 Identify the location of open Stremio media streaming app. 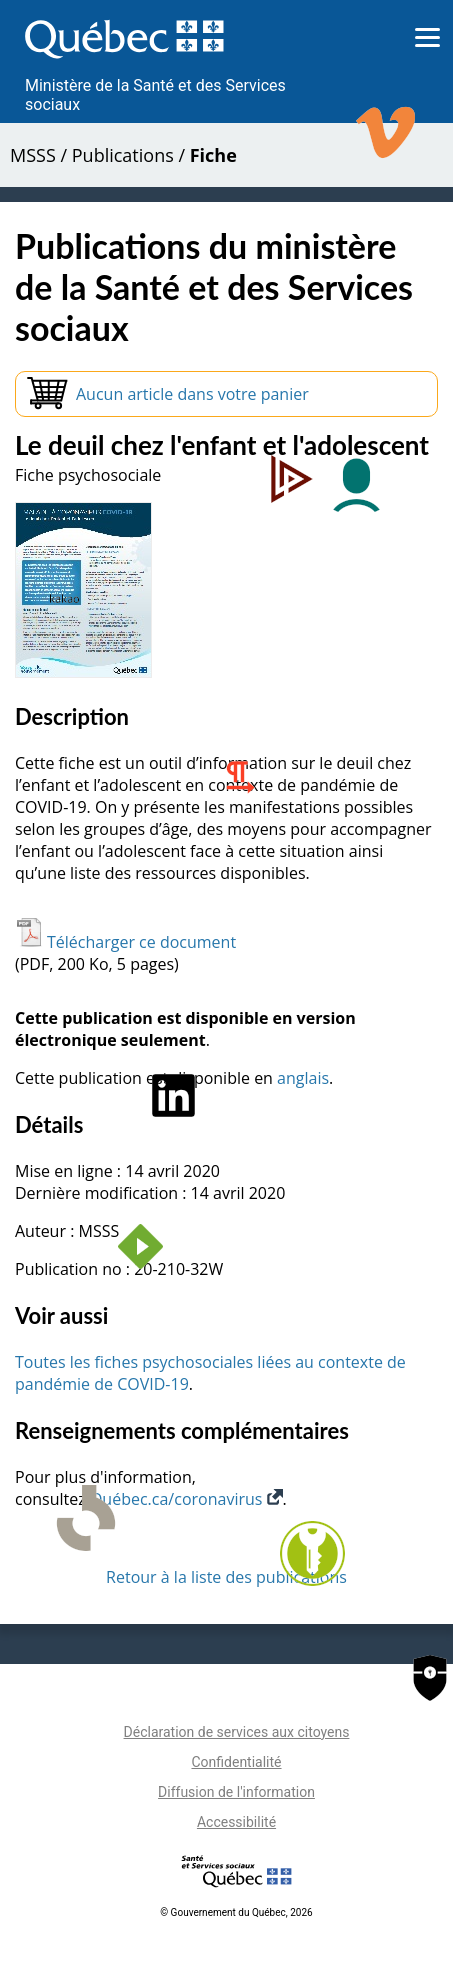
(140, 1246).